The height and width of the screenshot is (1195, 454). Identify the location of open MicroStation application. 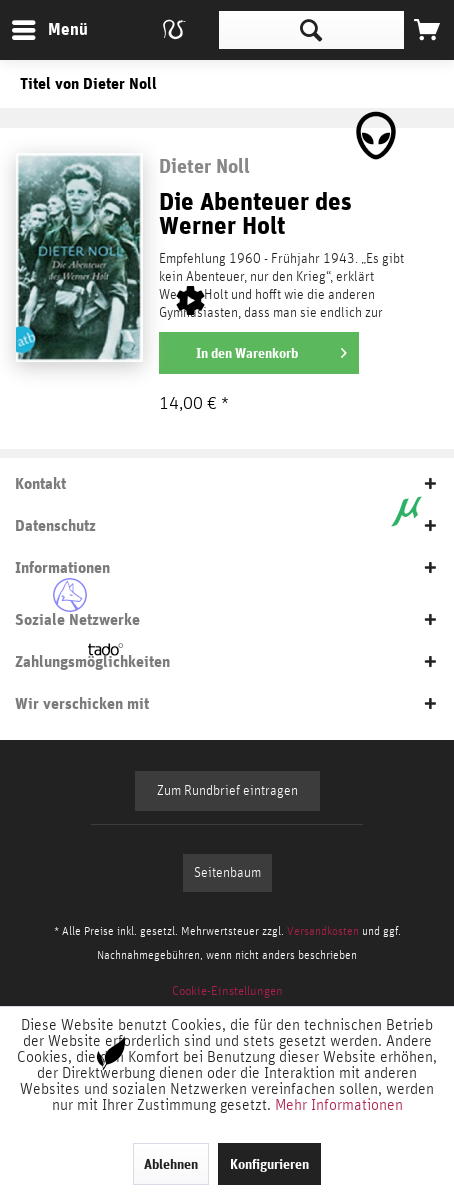
(406, 511).